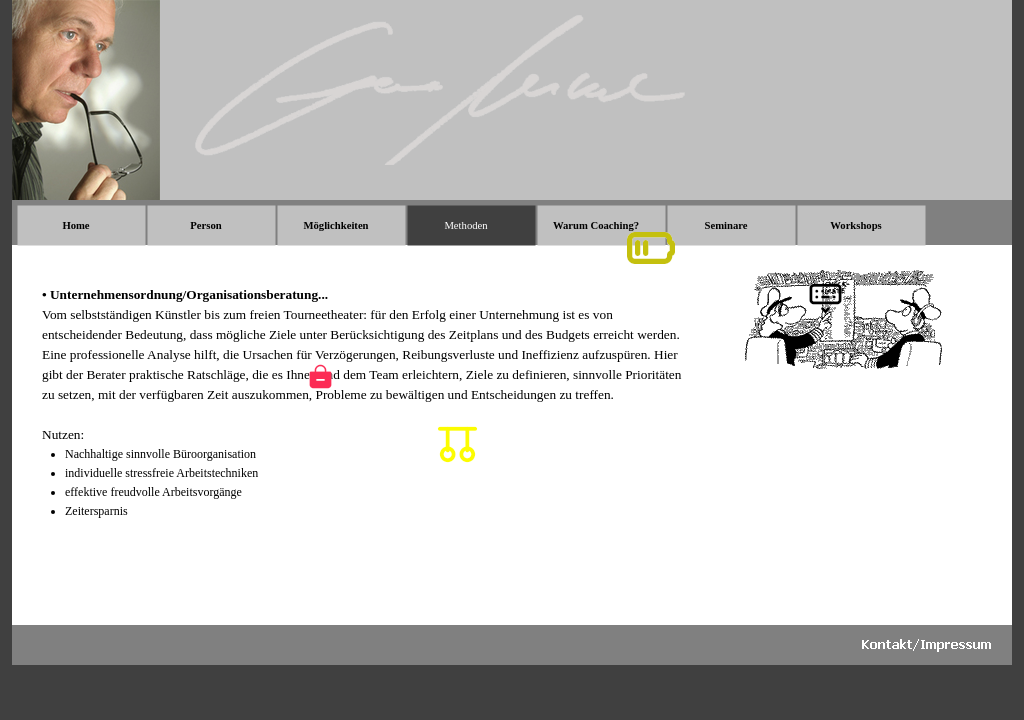  I want to click on show on-screen keyboard, so click(825, 298).